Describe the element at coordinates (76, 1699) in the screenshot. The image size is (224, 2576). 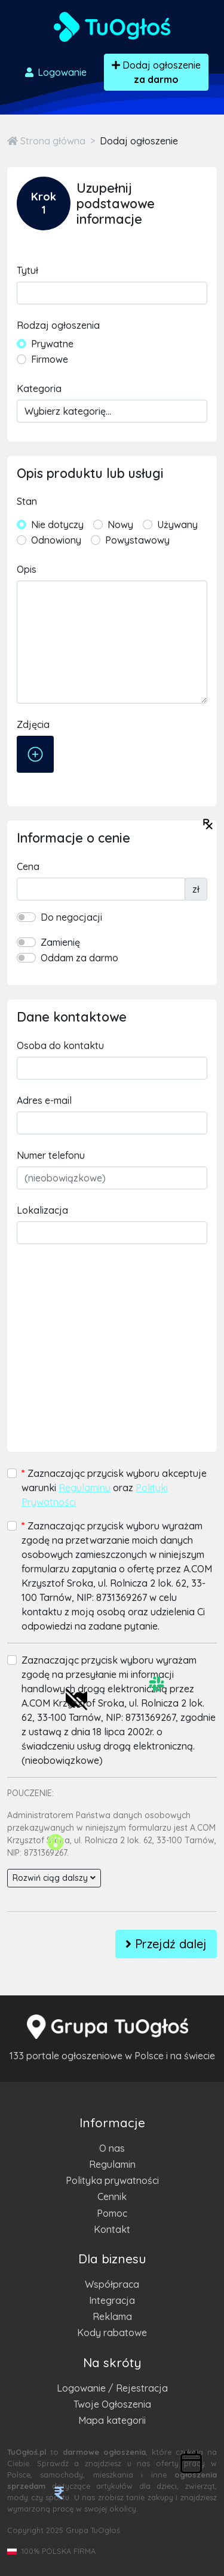
I see `indicates a canceled or declined agreement` at that location.